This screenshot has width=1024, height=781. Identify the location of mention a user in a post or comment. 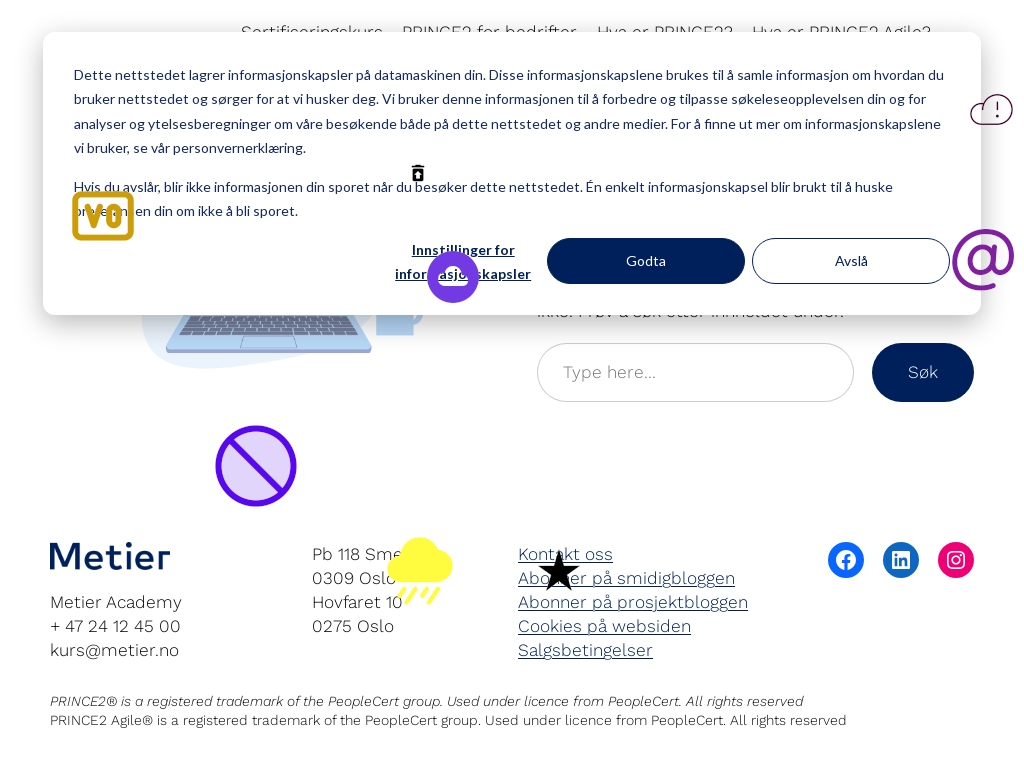
(983, 260).